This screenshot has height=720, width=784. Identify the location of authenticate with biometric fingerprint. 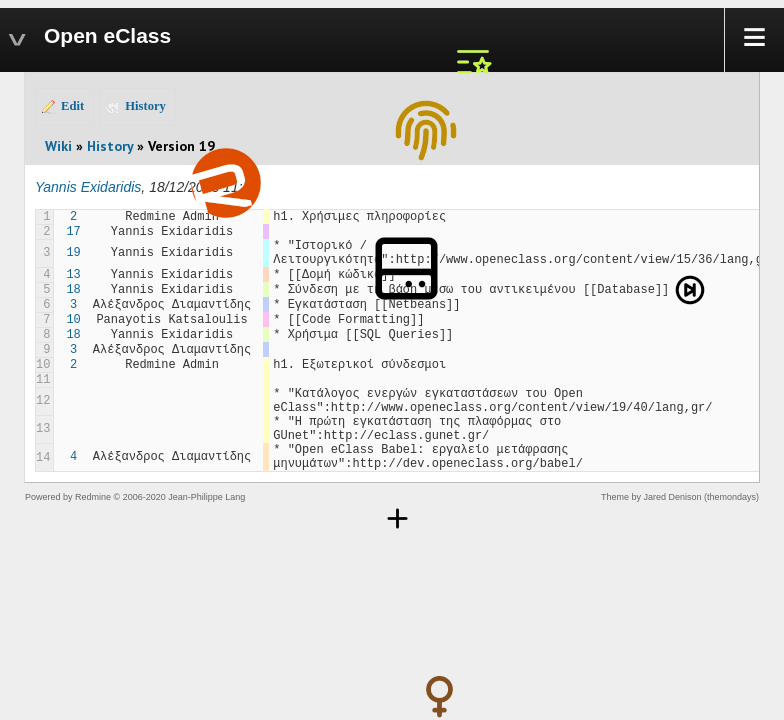
(426, 131).